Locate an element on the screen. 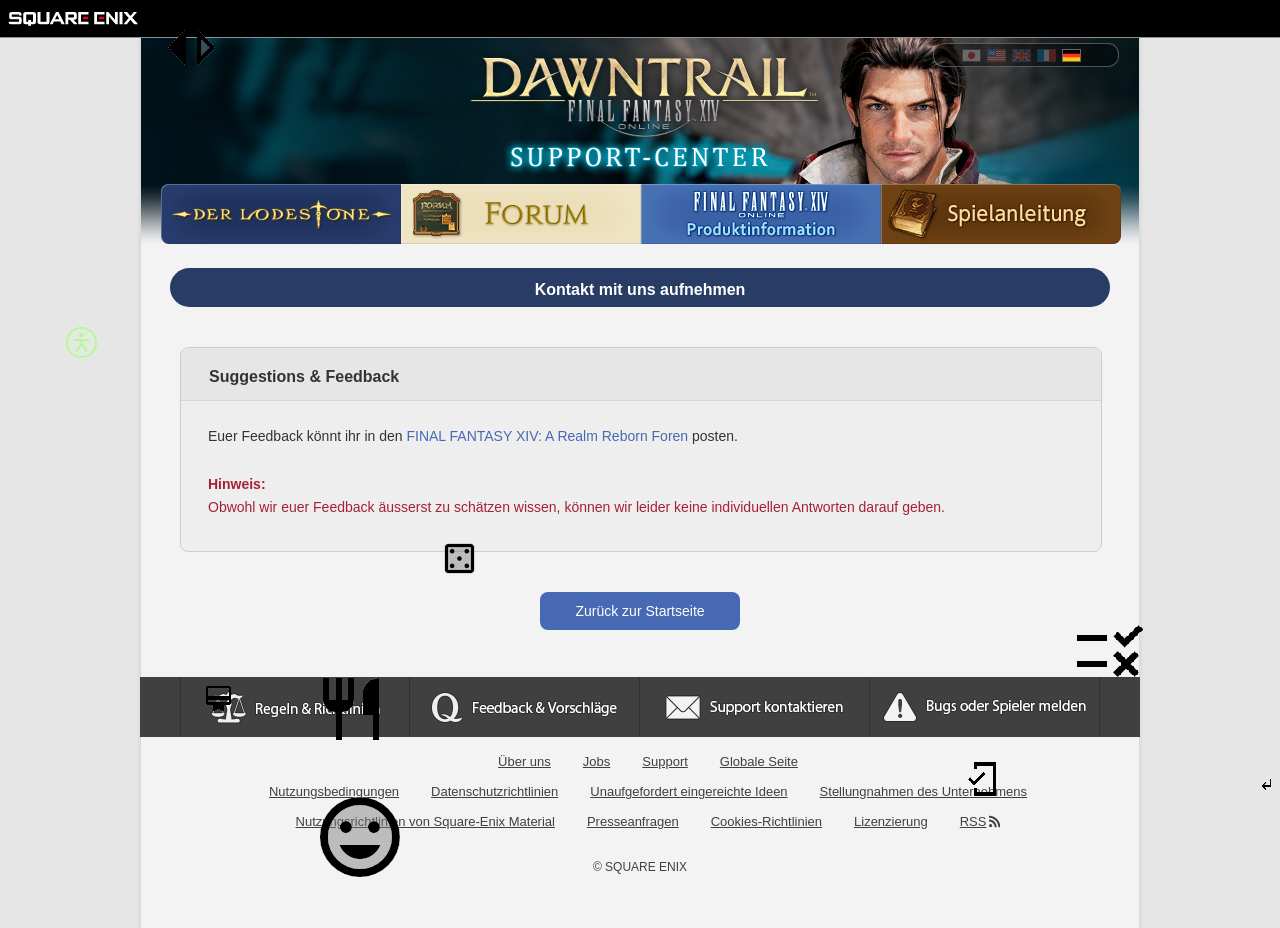 The height and width of the screenshot is (928, 1280). find nearby restaurants is located at coordinates (351, 709).